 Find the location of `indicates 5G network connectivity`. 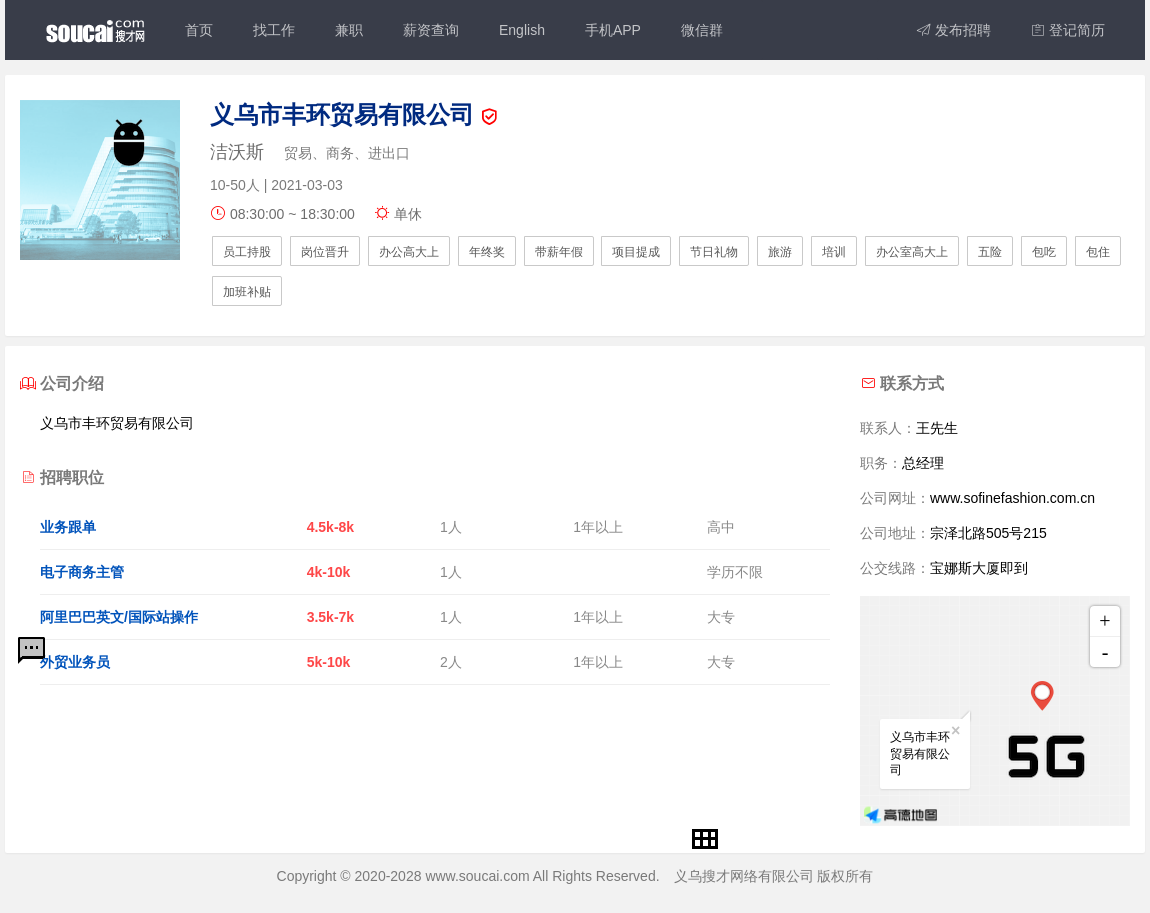

indicates 5G network connectivity is located at coordinates (1046, 756).